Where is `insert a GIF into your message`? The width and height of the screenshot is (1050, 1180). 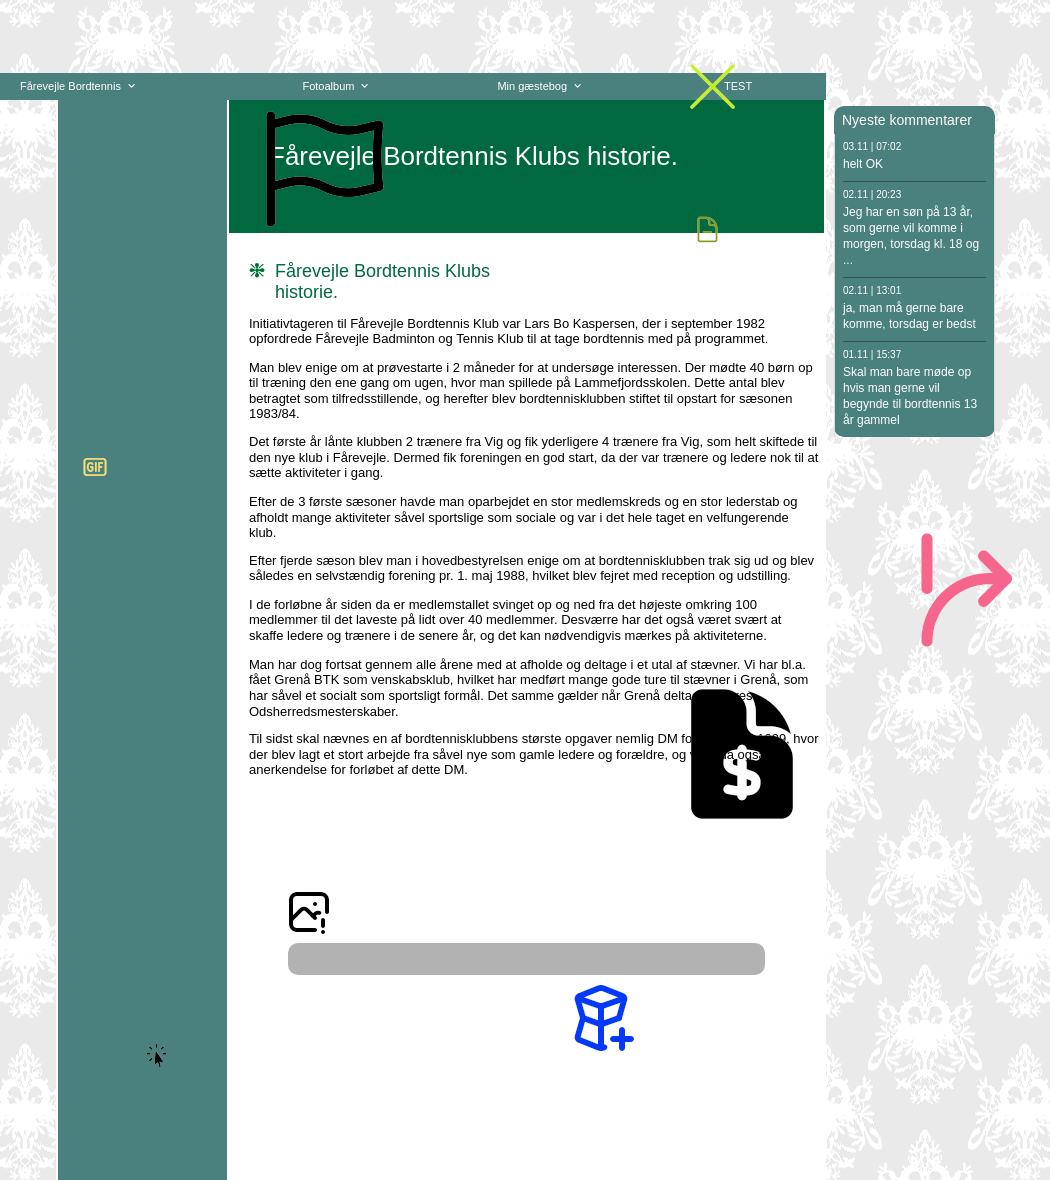
insert a GIF into your message is located at coordinates (95, 467).